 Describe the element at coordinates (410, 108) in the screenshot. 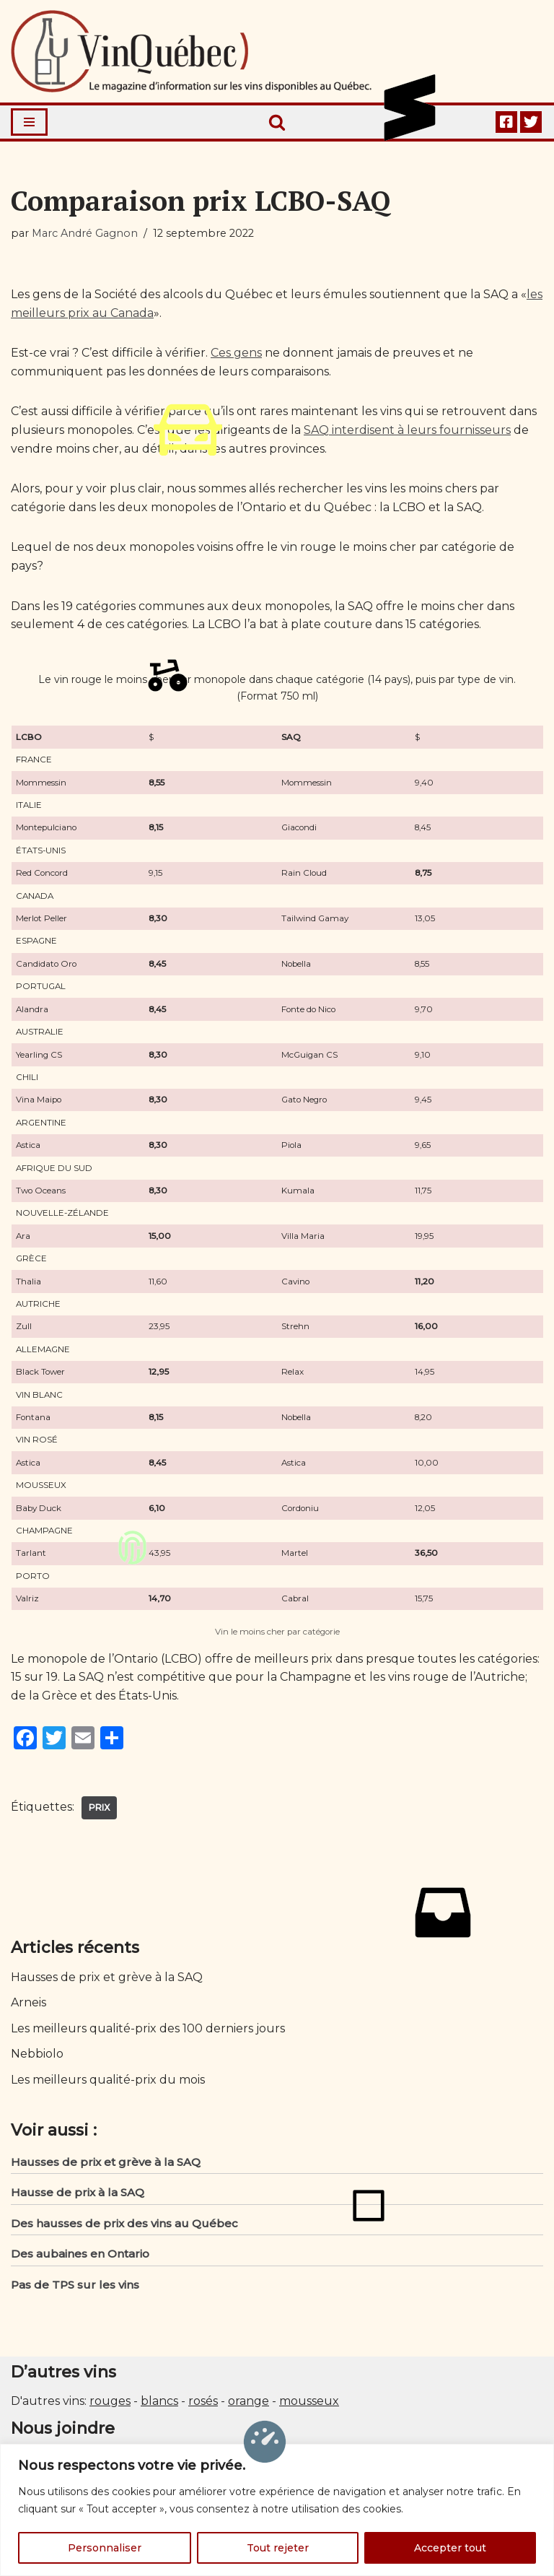

I see `open sublime text editor` at that location.